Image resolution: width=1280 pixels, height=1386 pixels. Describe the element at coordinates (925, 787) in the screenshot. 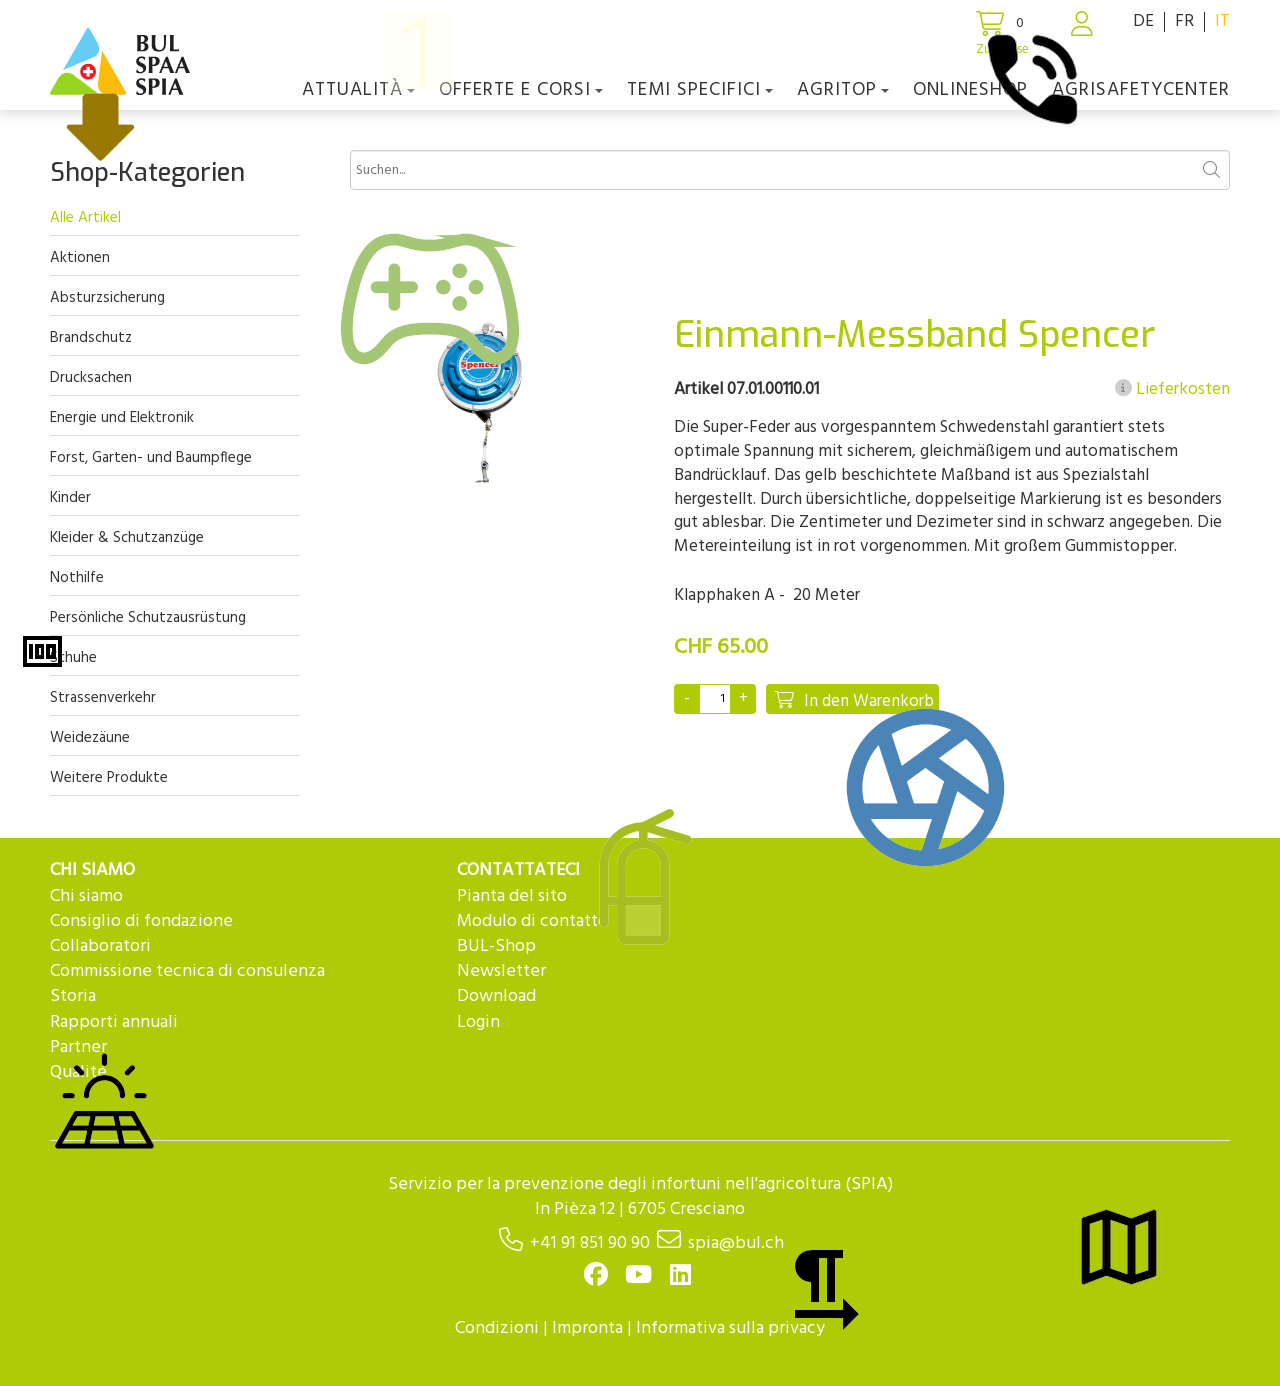

I see `adjust camera aperture settings` at that location.